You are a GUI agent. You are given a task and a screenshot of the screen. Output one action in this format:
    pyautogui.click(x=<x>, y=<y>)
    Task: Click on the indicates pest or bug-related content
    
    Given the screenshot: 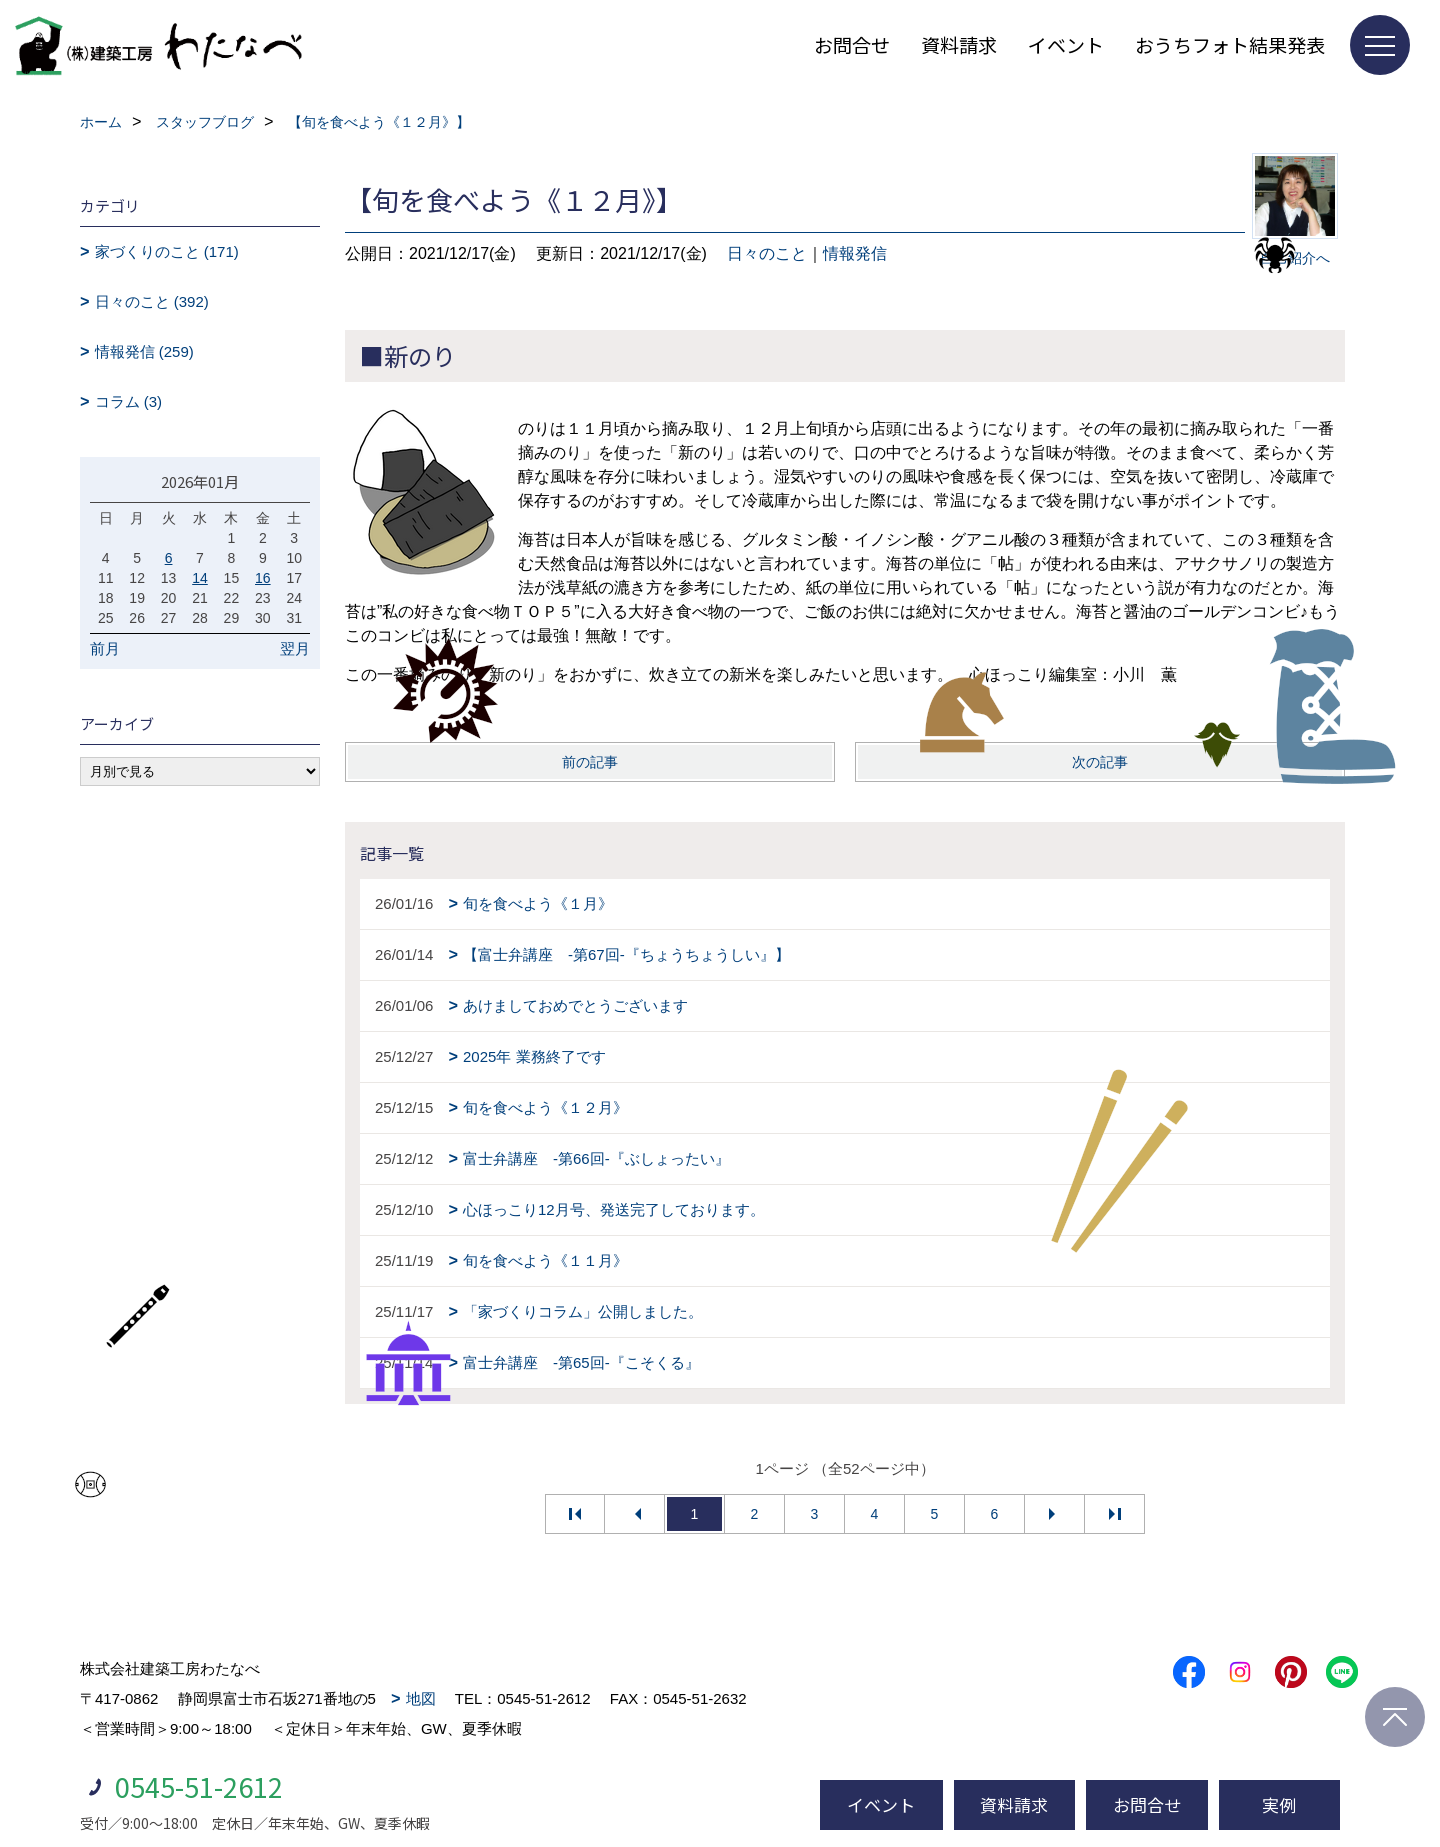 What is the action you would take?
    pyautogui.click(x=1275, y=254)
    